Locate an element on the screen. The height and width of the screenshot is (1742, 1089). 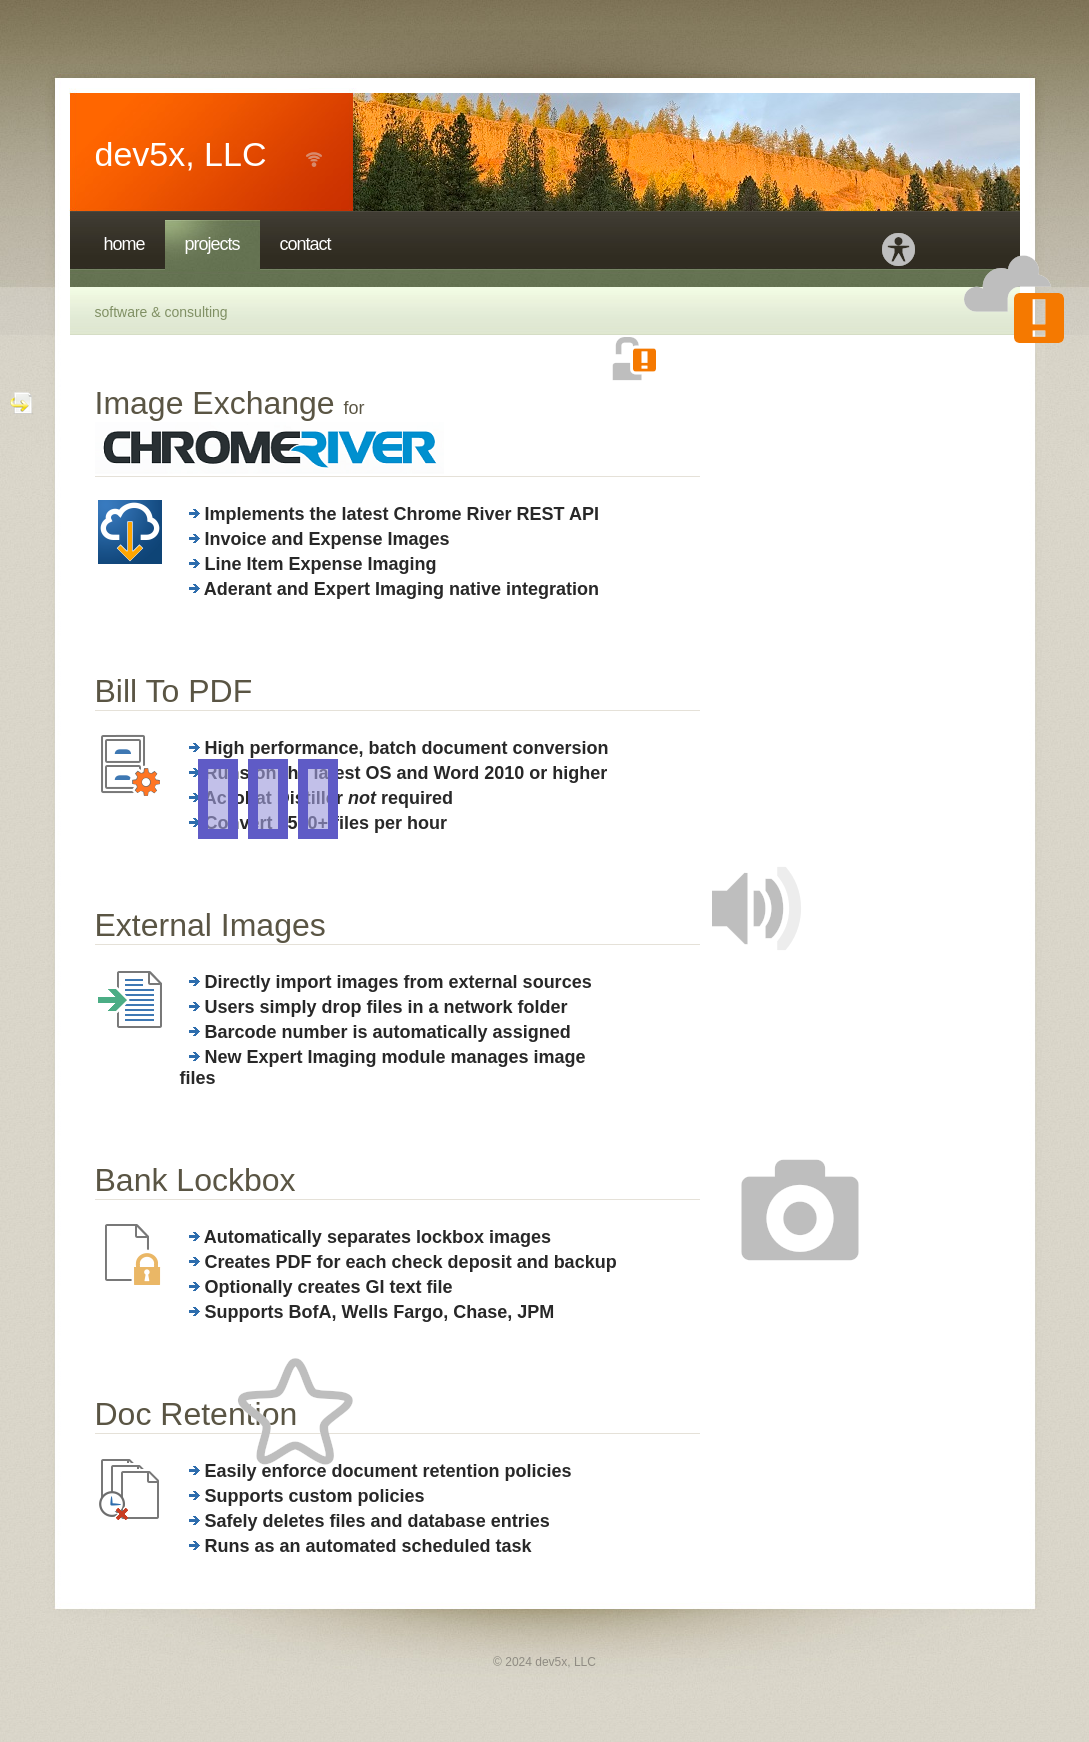
switch between open workspaces or desktops is located at coordinates (268, 799).